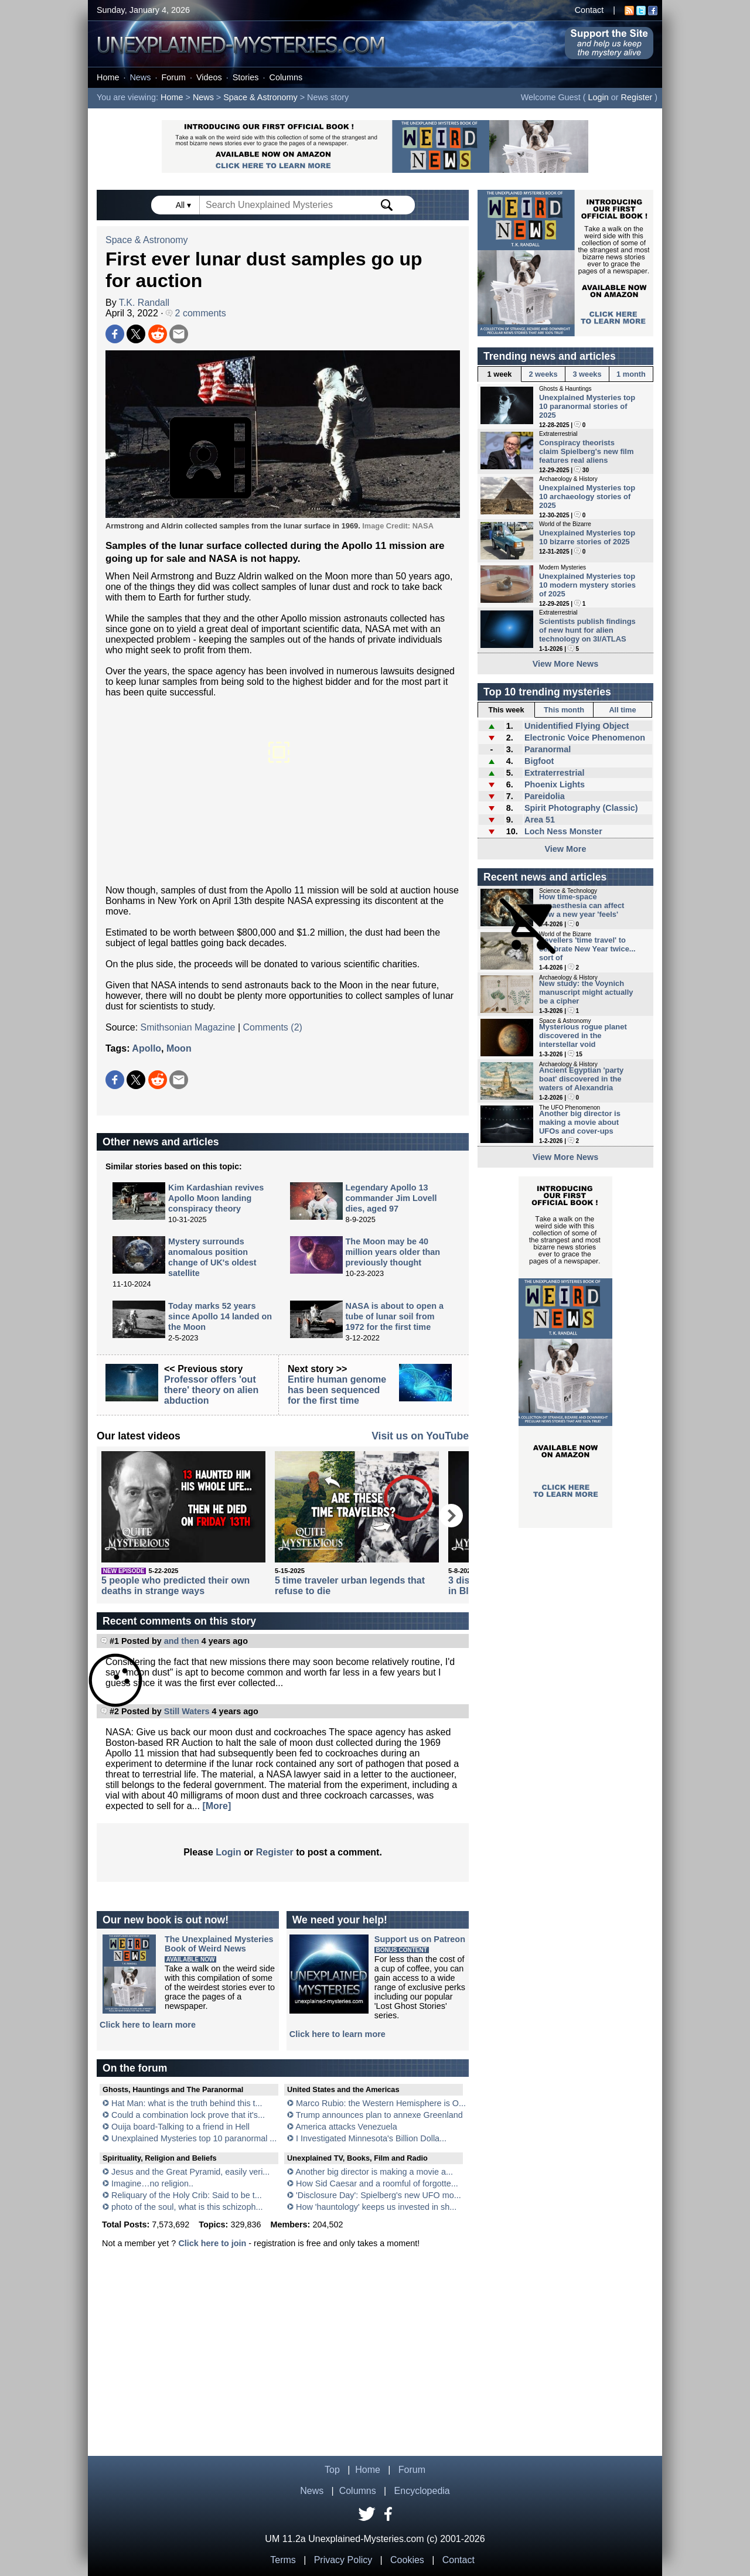 Image resolution: width=750 pixels, height=2576 pixels. Describe the element at coordinates (210, 458) in the screenshot. I see `open contacts or address book` at that location.